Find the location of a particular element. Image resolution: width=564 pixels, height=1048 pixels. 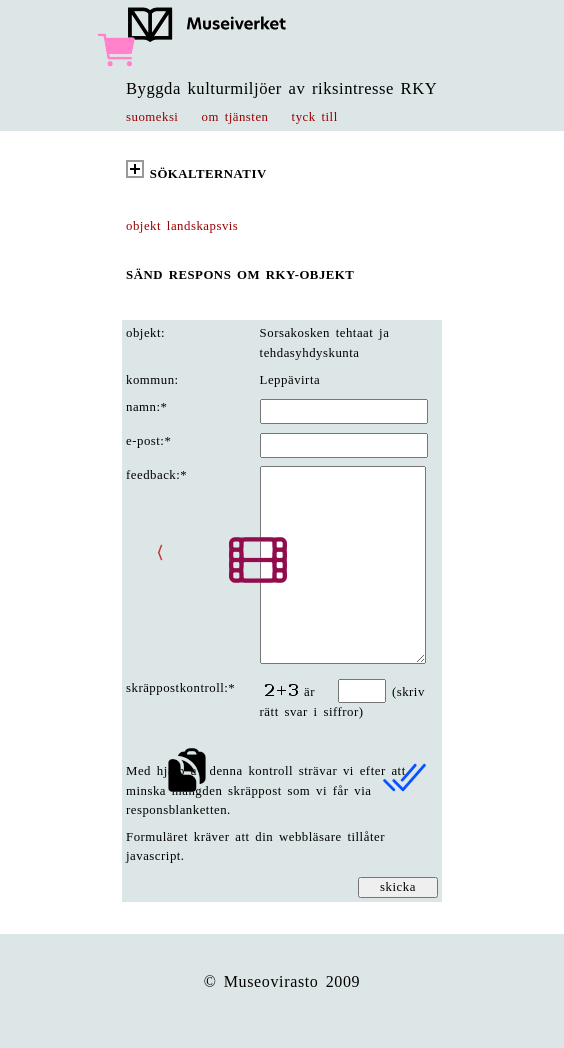

copy content to clipboard is located at coordinates (187, 770).